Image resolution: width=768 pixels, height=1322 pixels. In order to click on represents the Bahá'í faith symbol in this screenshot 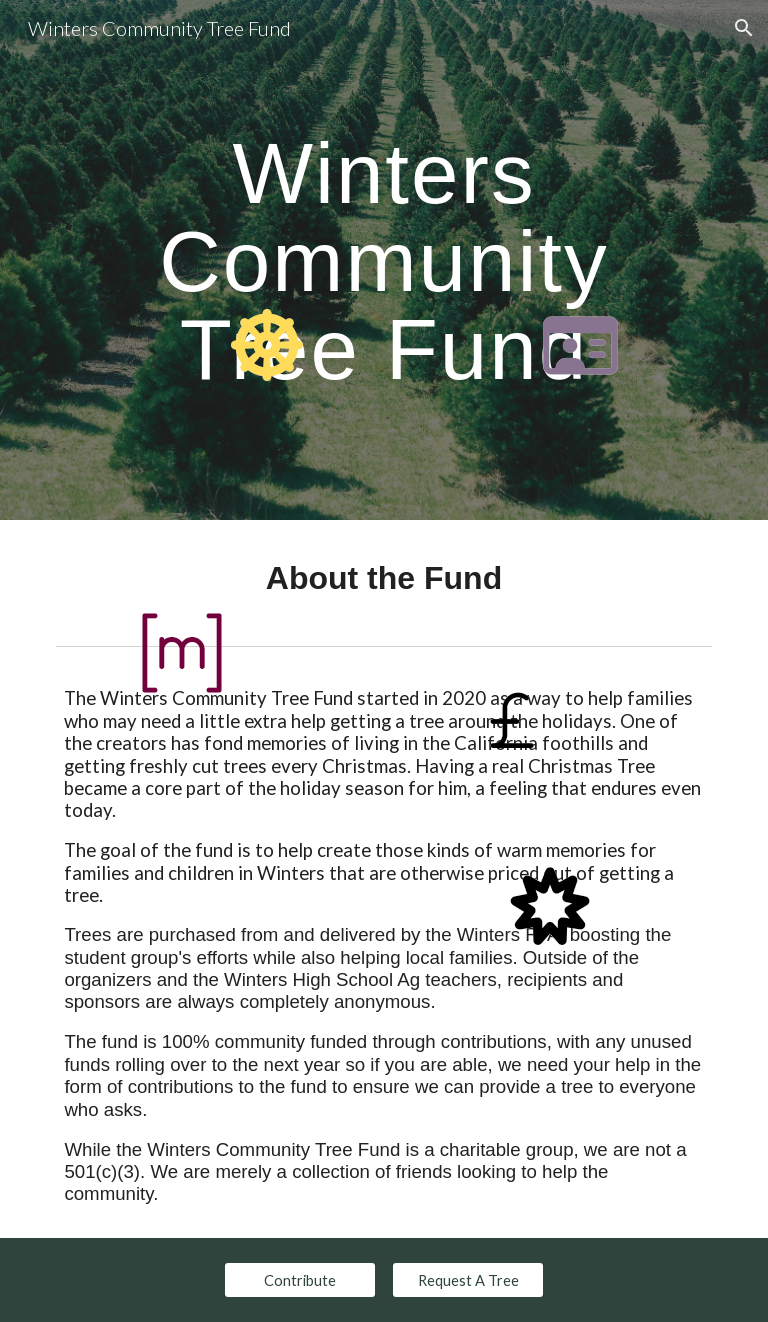, I will do `click(550, 906)`.